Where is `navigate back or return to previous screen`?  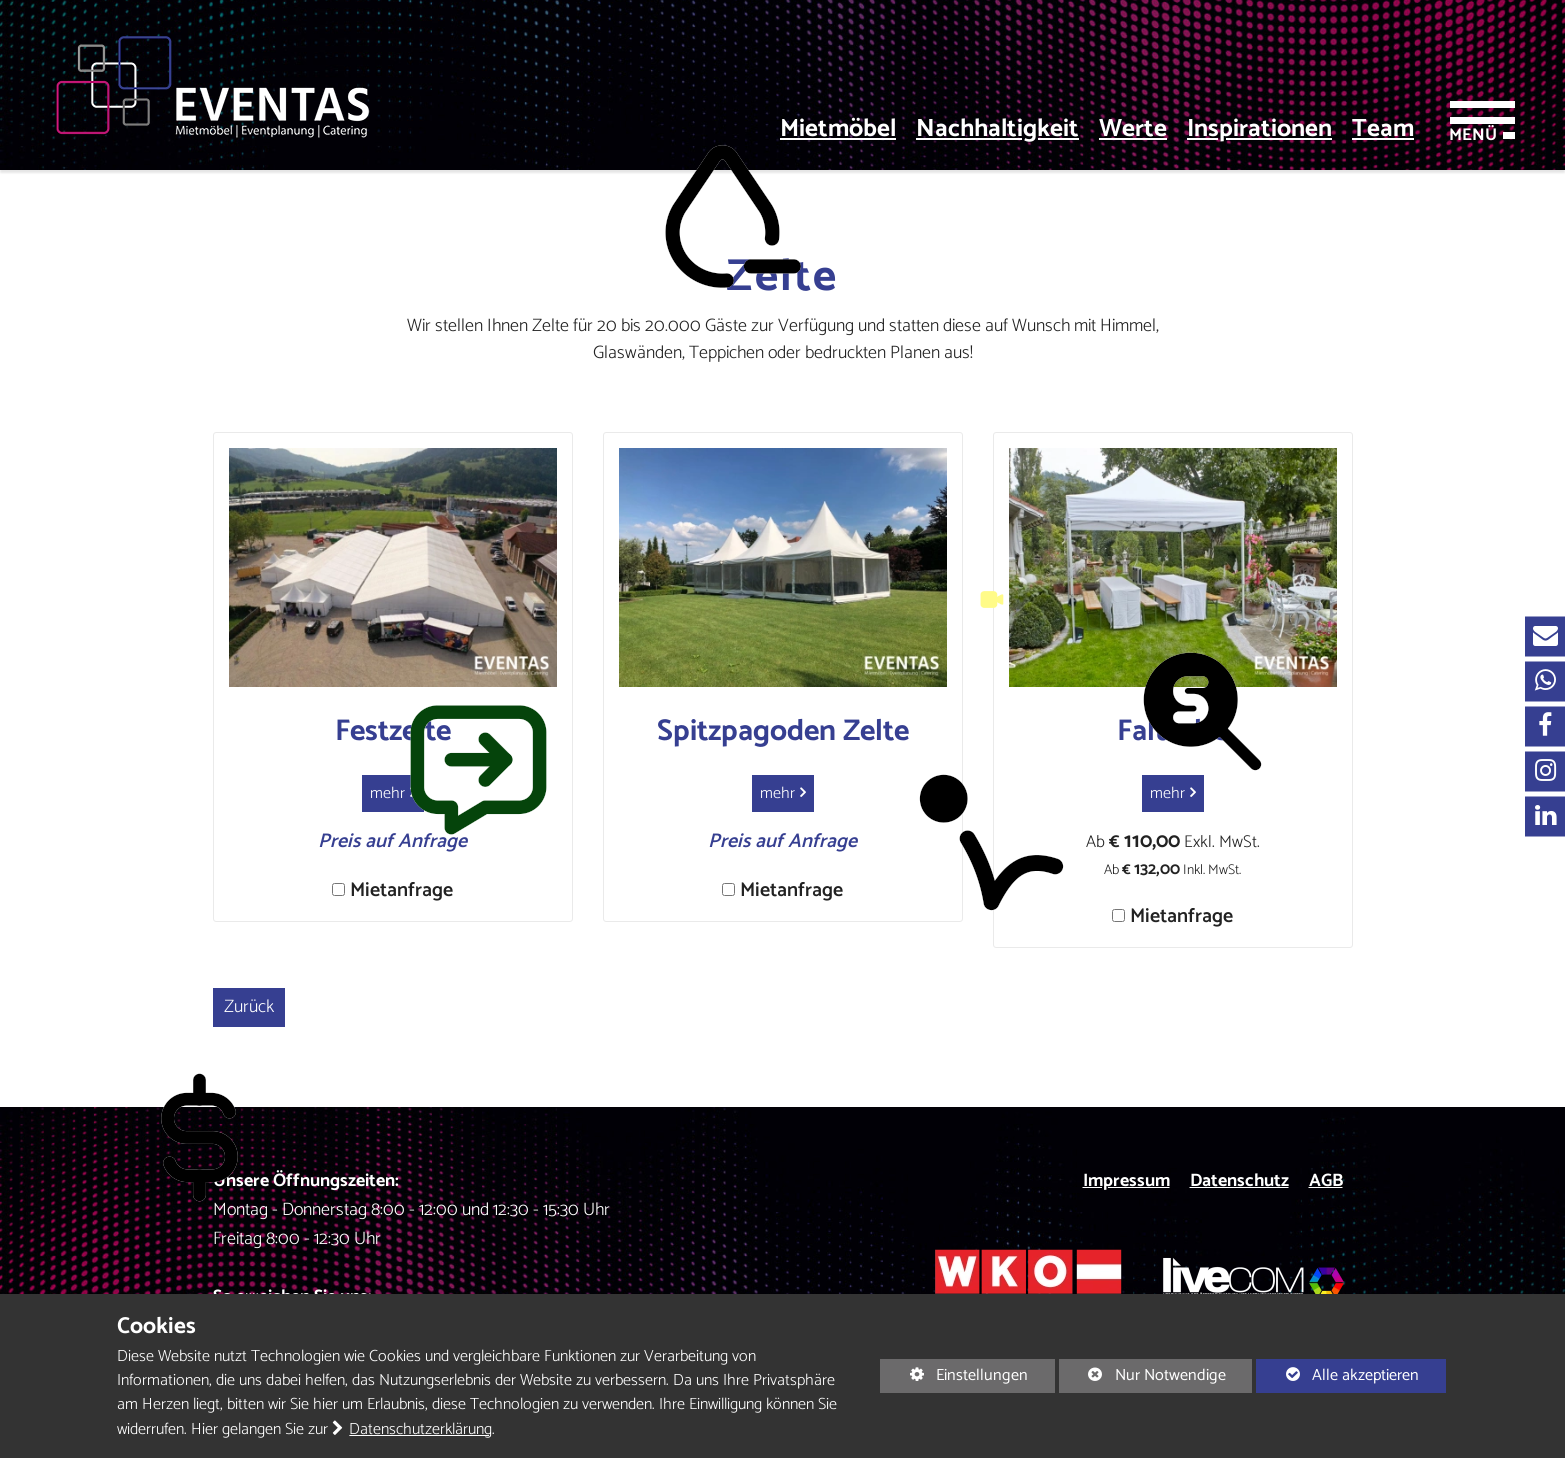
navigate back or return to previous screen is located at coordinates (991, 838).